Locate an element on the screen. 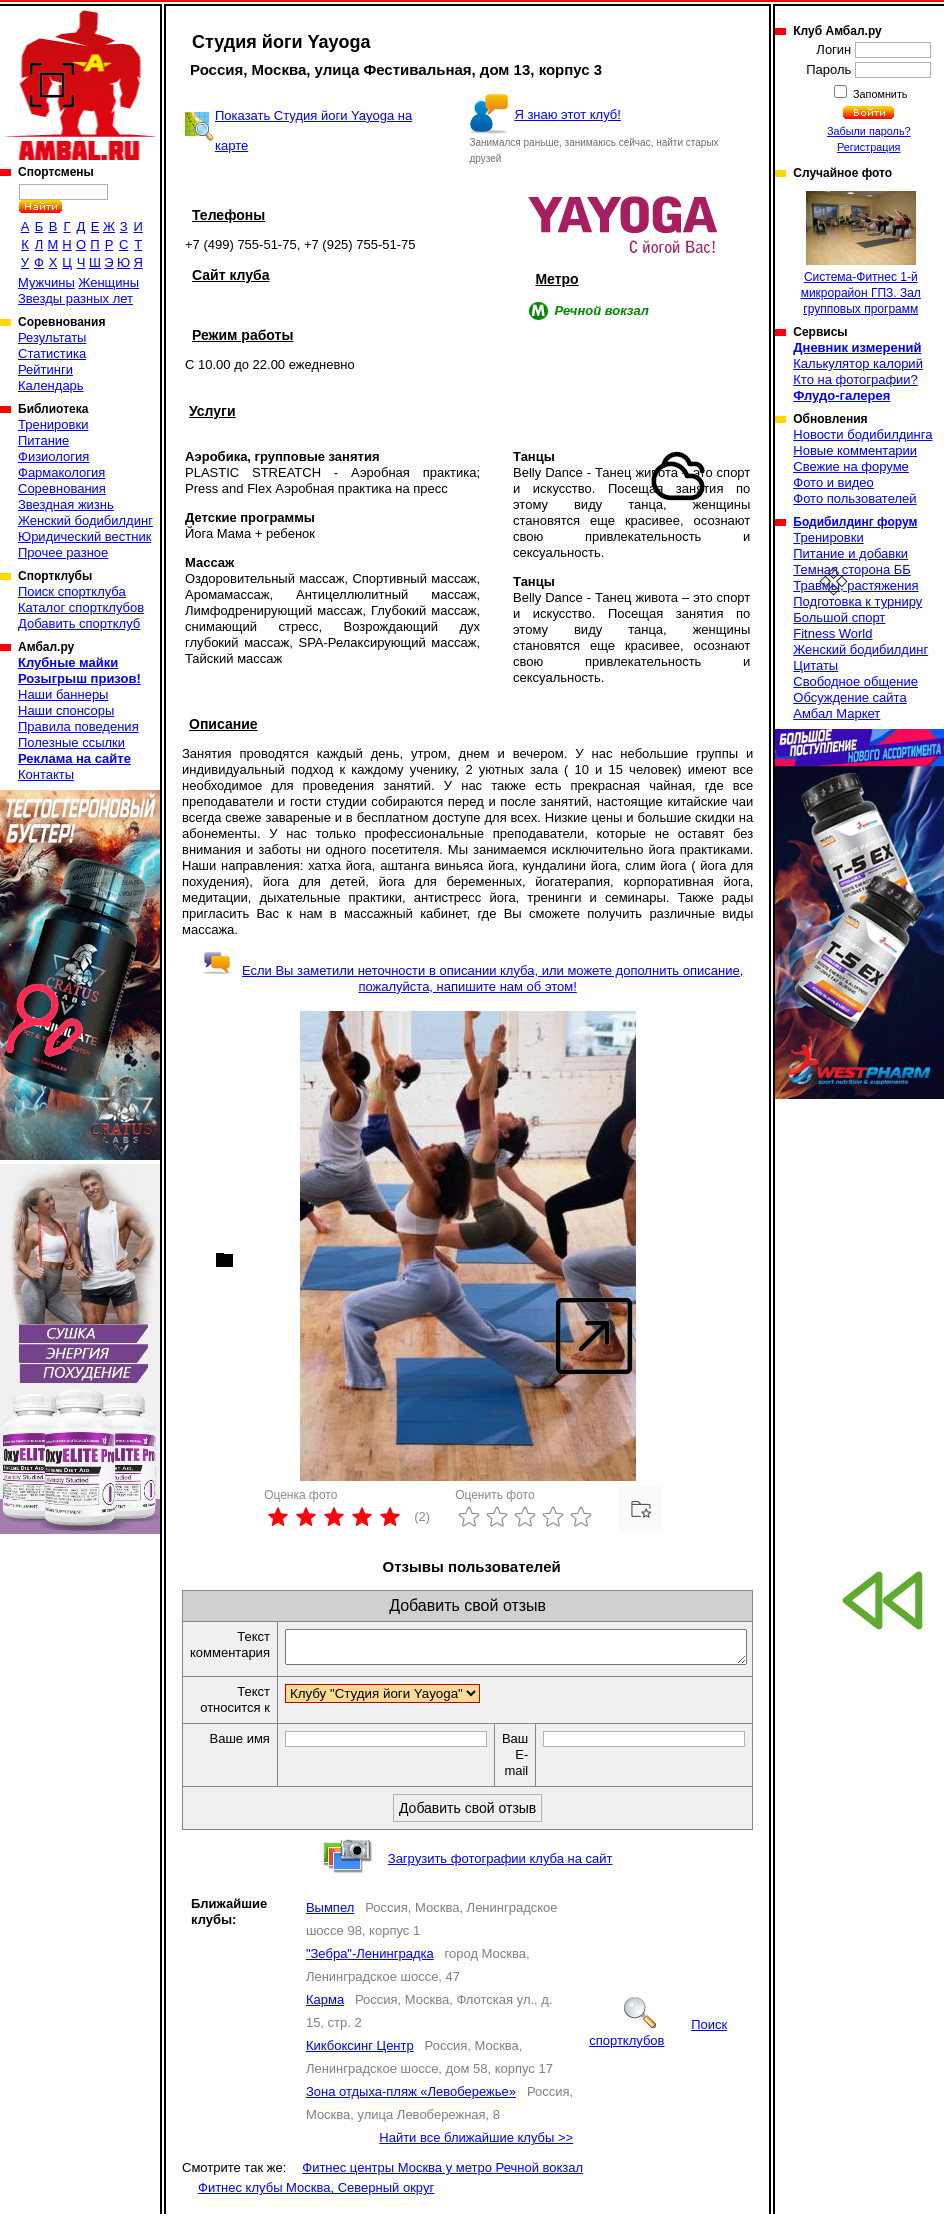  edit your profile is located at coordinates (44, 1018).